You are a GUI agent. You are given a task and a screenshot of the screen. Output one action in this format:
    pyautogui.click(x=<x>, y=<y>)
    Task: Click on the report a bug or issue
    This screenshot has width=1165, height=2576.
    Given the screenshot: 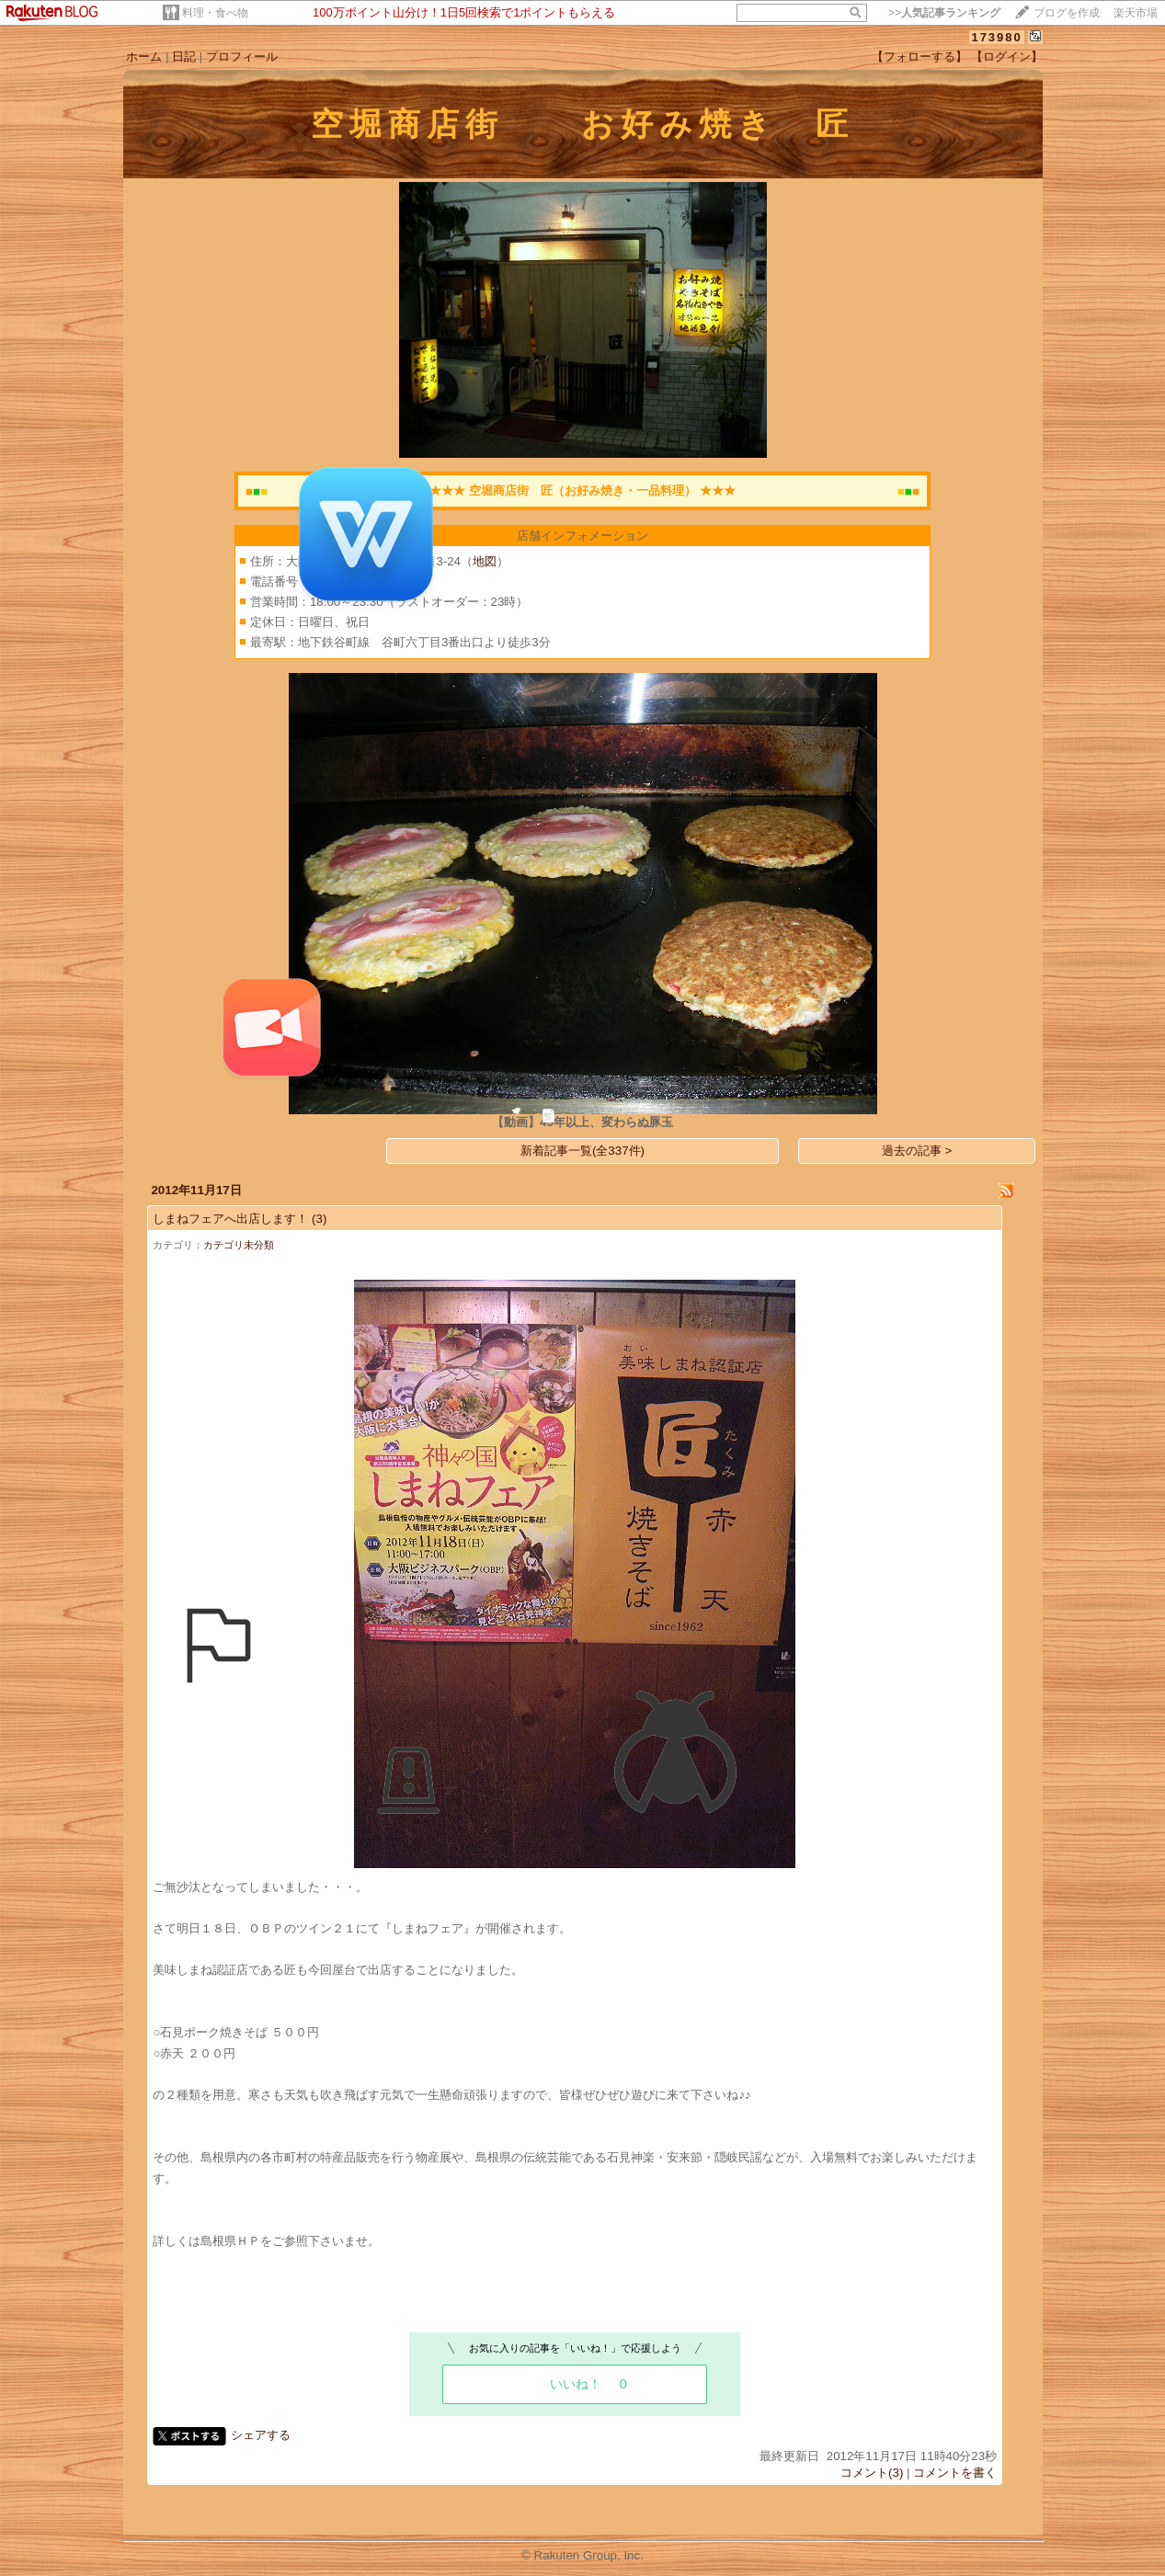 What is the action you would take?
    pyautogui.click(x=675, y=1751)
    